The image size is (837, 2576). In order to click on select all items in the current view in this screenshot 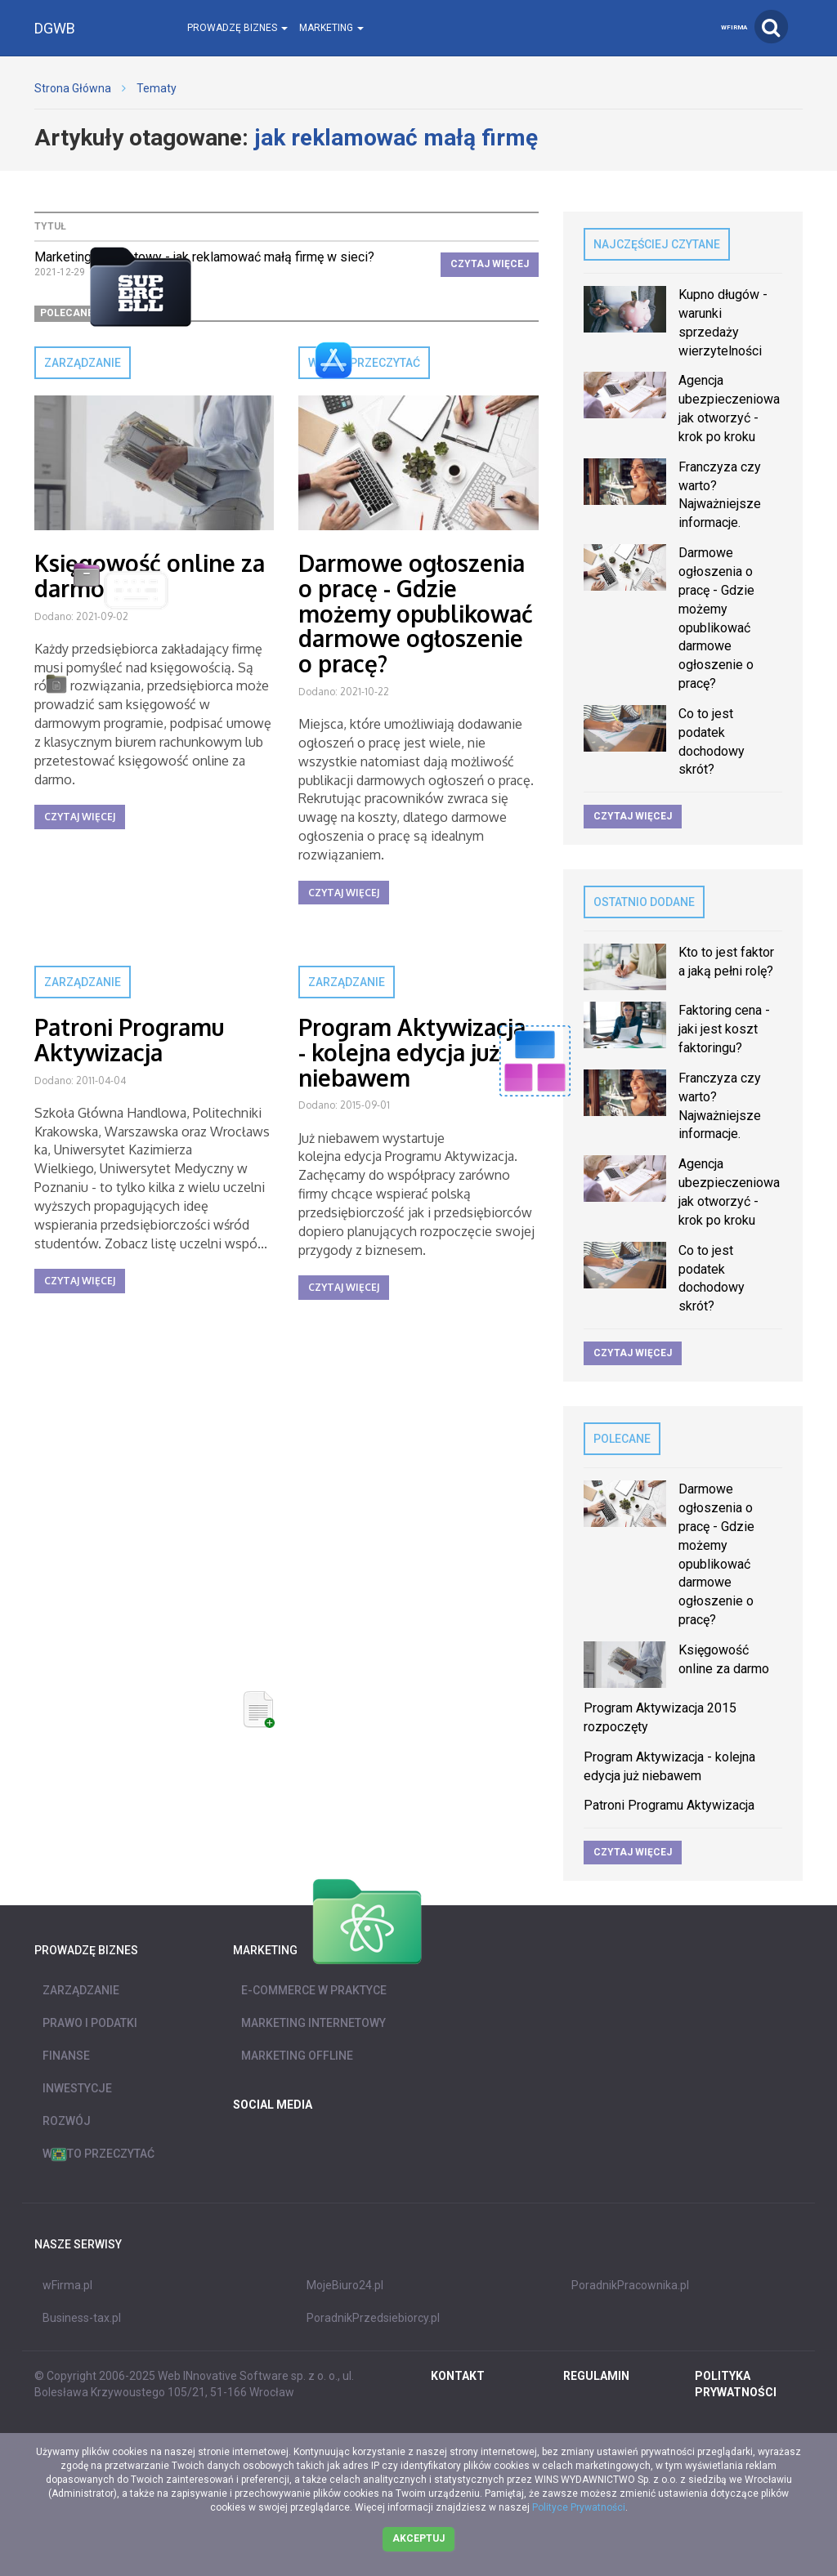, I will do `click(535, 1060)`.